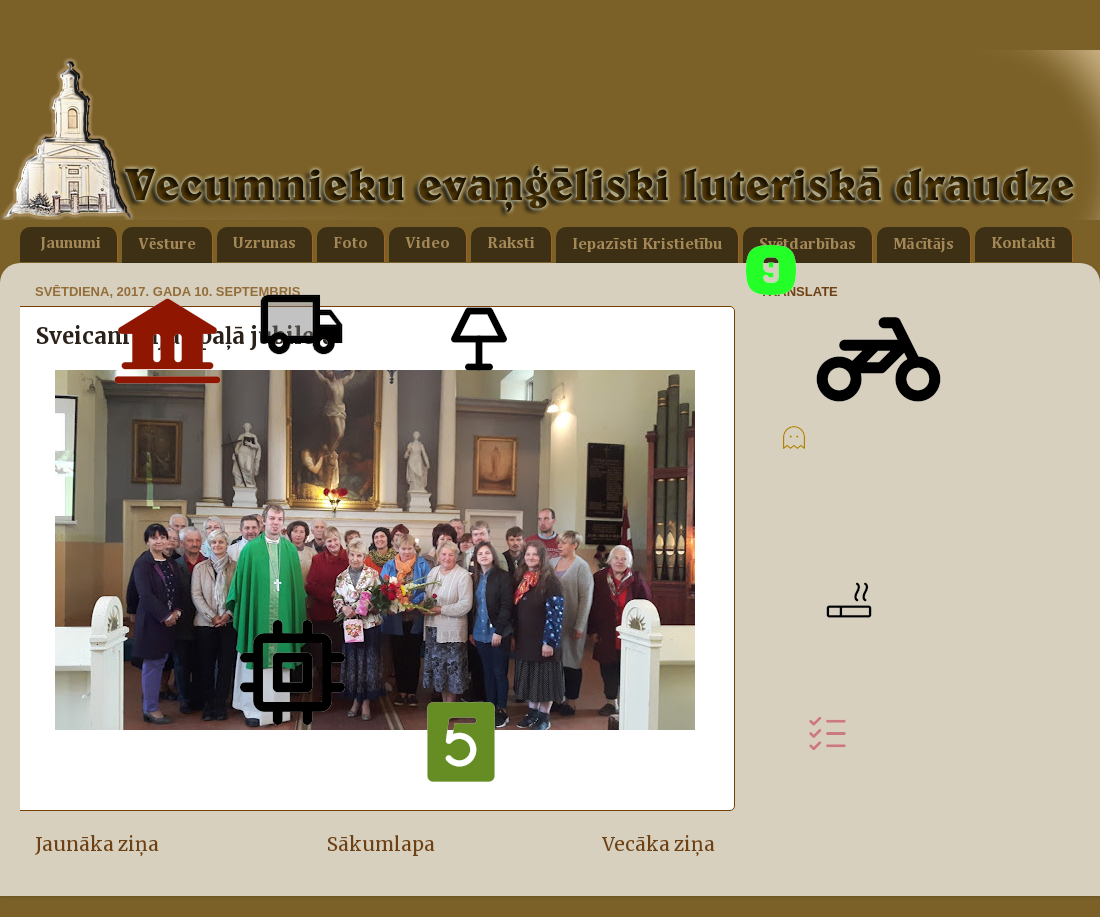 This screenshot has width=1100, height=917. What do you see at coordinates (292, 672) in the screenshot?
I see `view system or hardware information` at bounding box center [292, 672].